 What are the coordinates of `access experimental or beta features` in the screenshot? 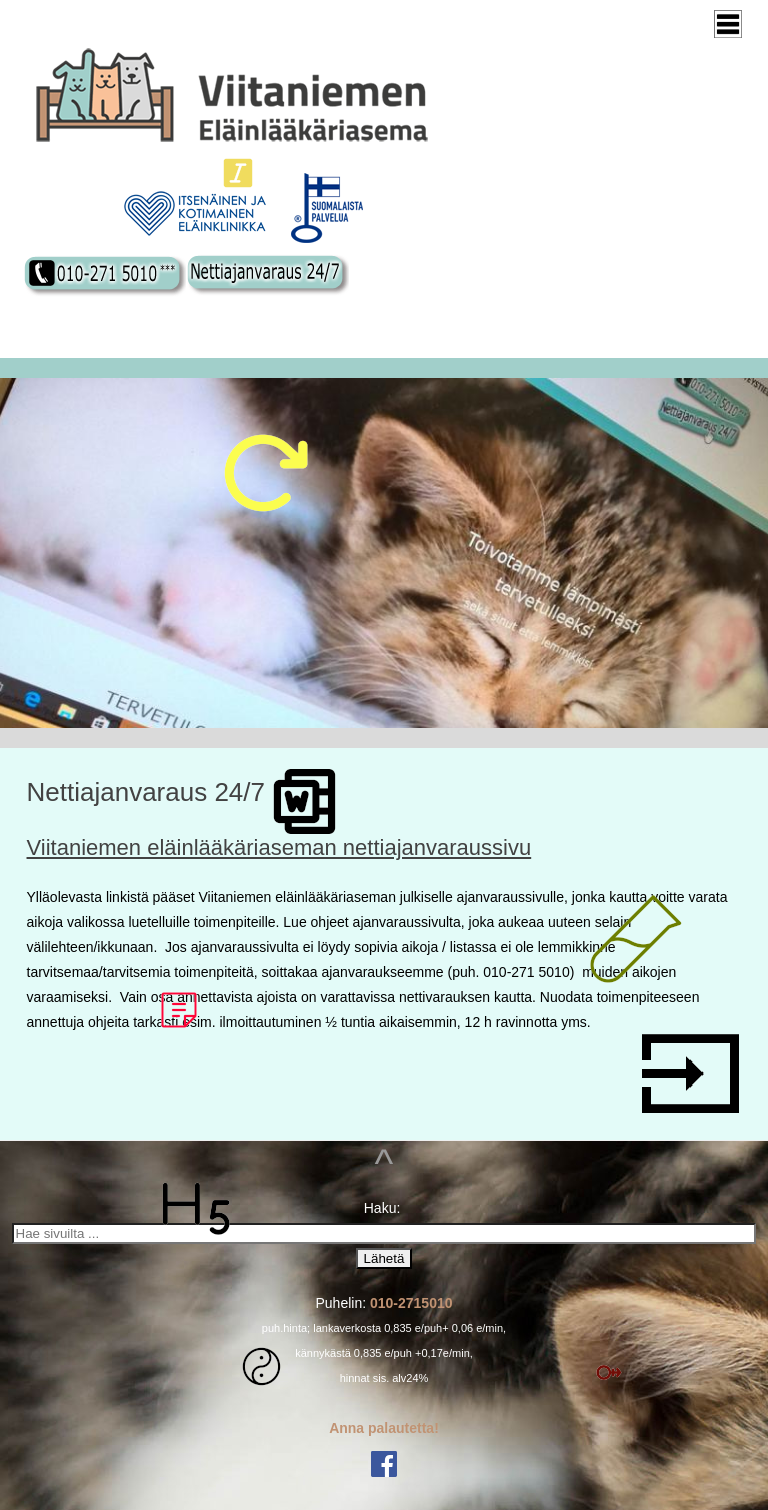 It's located at (634, 939).